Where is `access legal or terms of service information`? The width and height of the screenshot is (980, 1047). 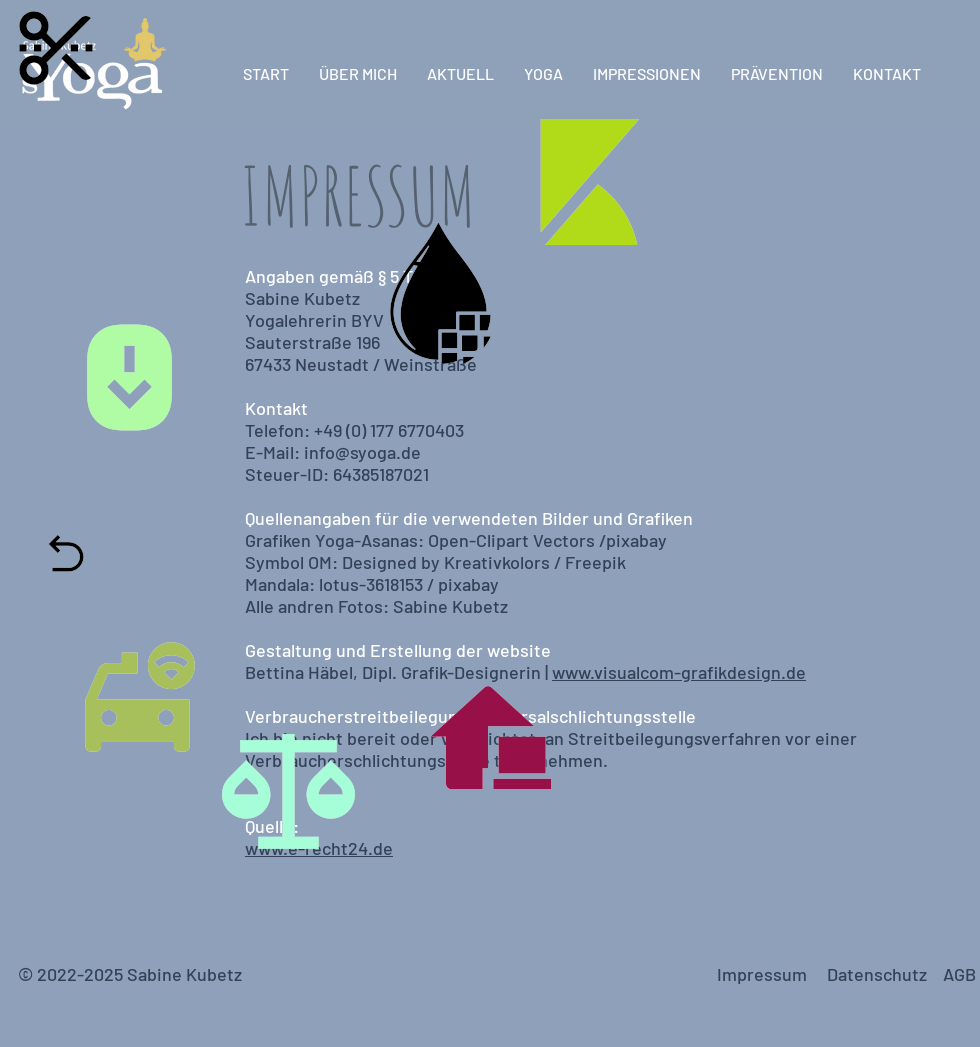
access legal or terms of service information is located at coordinates (288, 794).